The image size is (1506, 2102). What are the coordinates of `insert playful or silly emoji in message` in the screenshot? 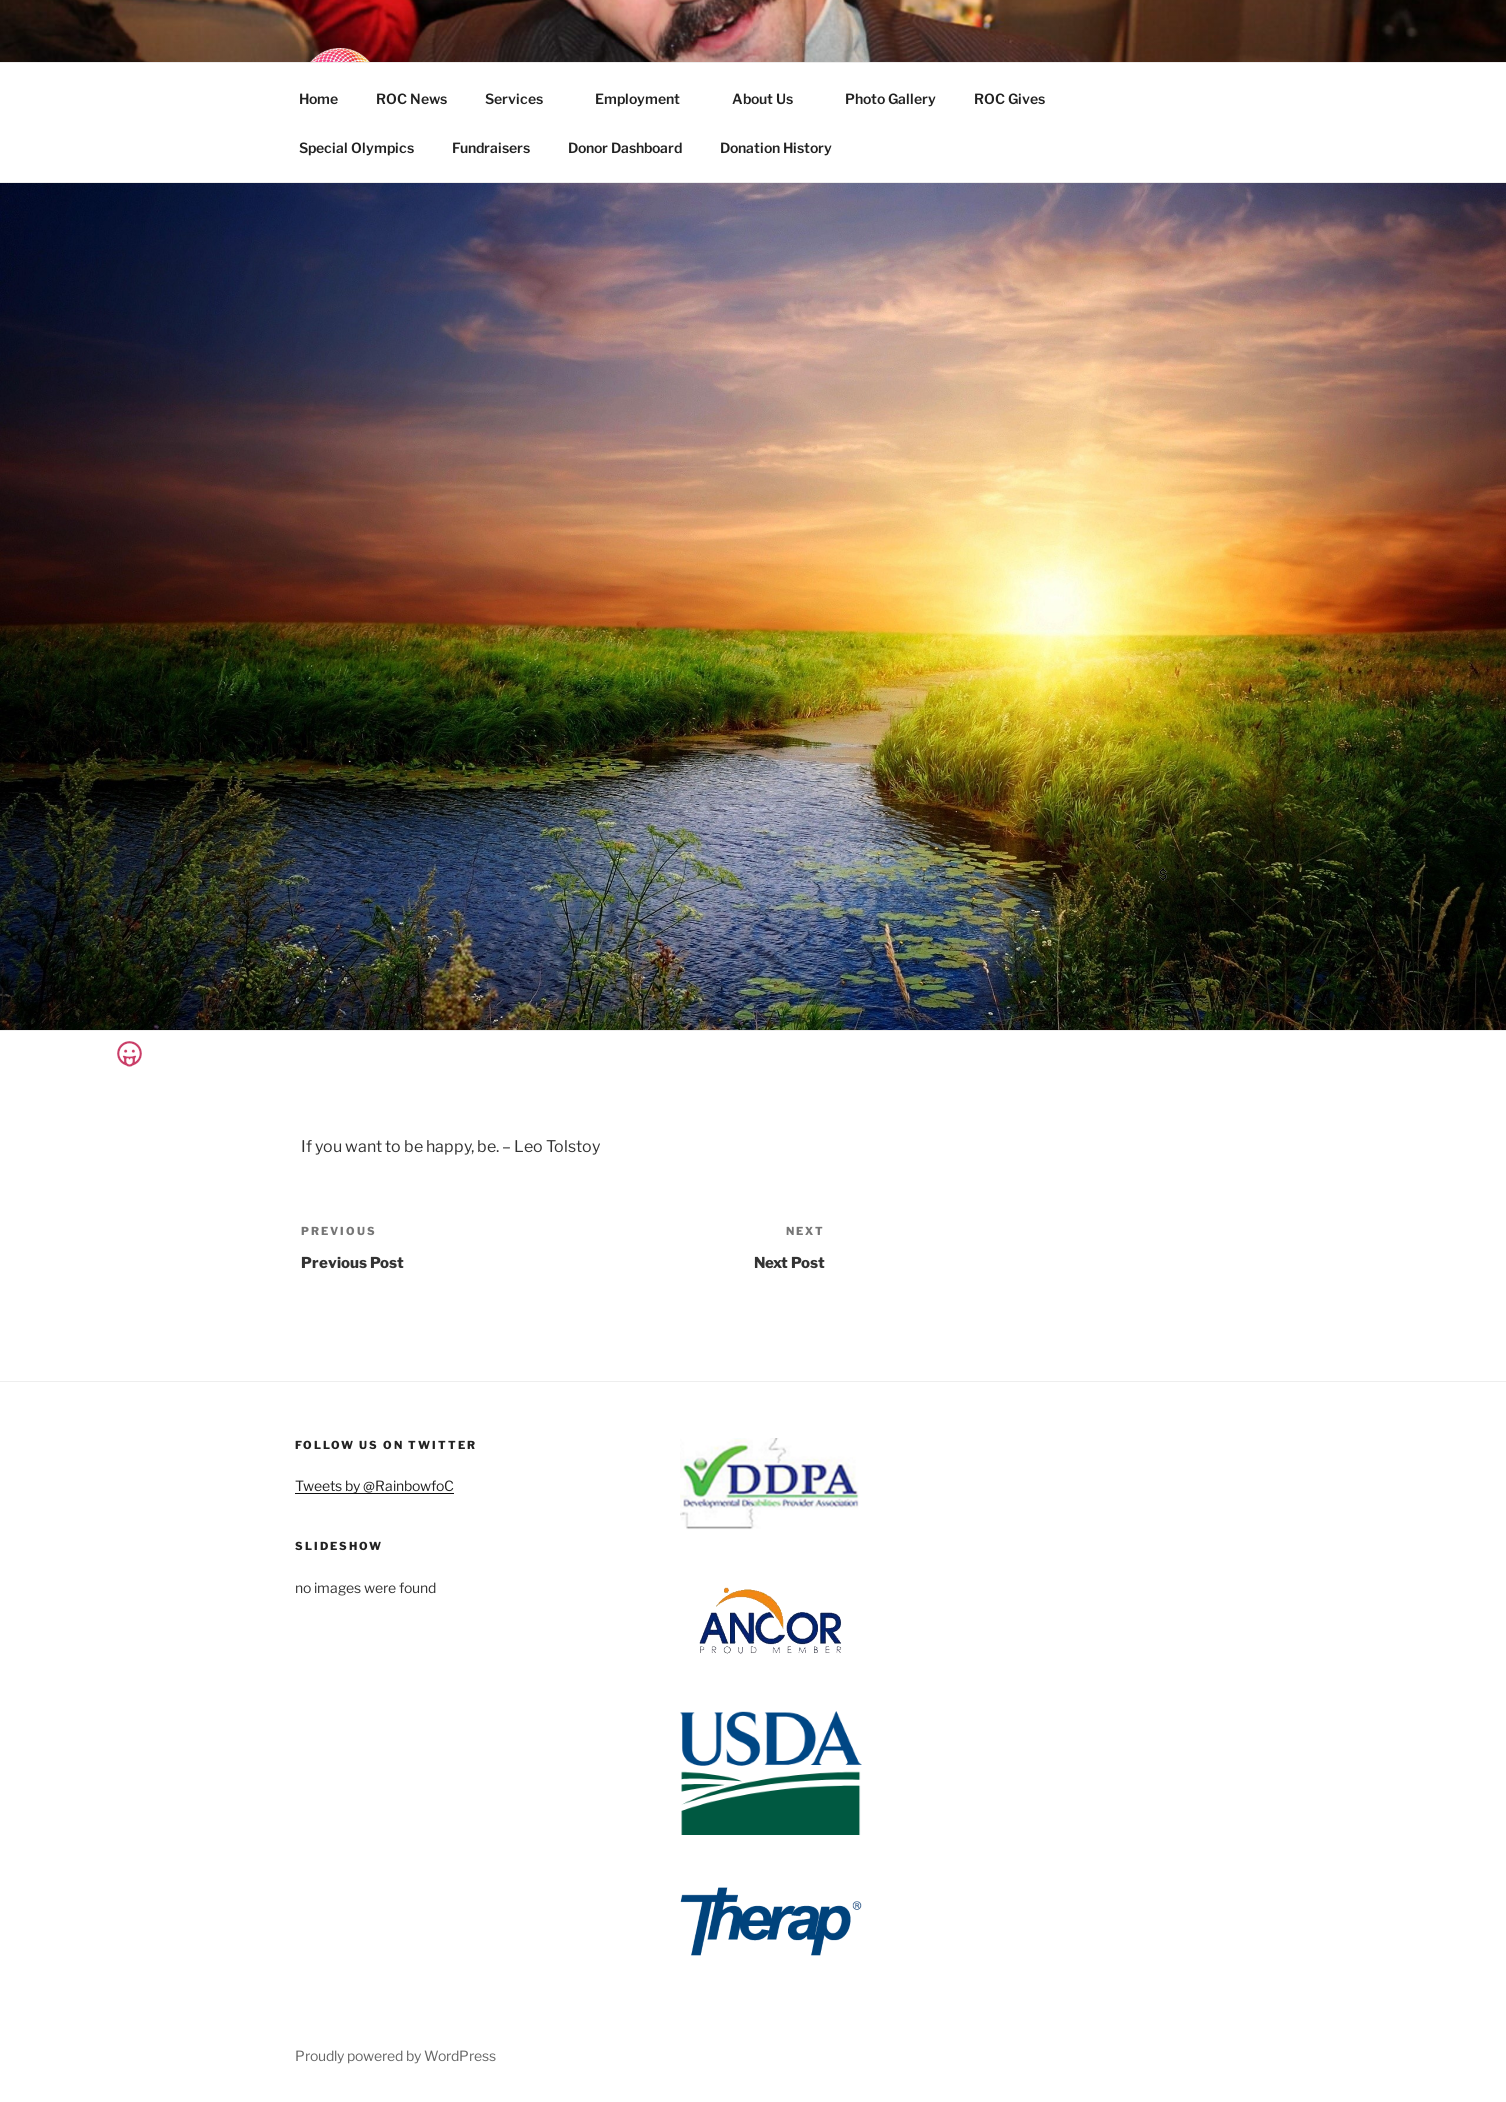 It's located at (129, 1053).